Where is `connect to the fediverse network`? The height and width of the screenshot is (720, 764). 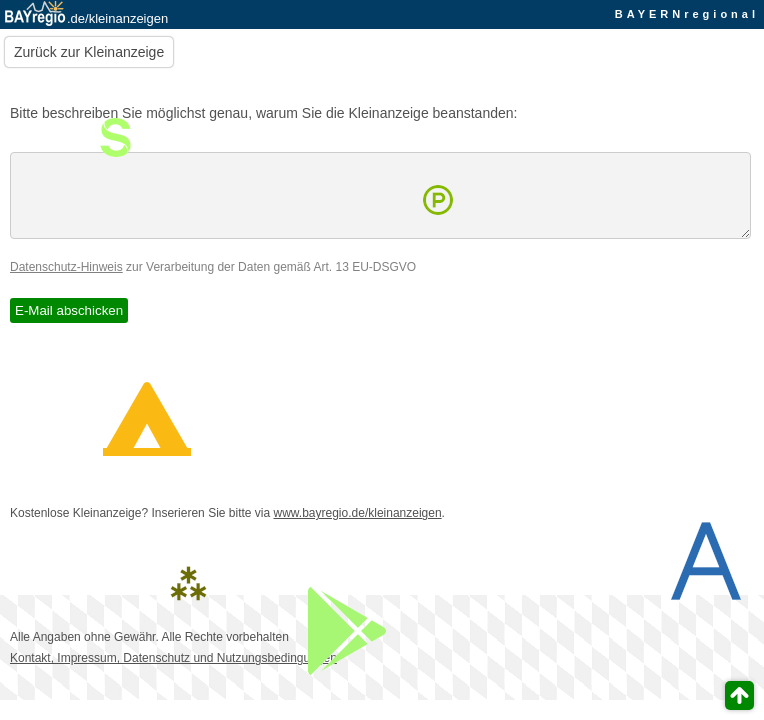 connect to the fediverse network is located at coordinates (188, 584).